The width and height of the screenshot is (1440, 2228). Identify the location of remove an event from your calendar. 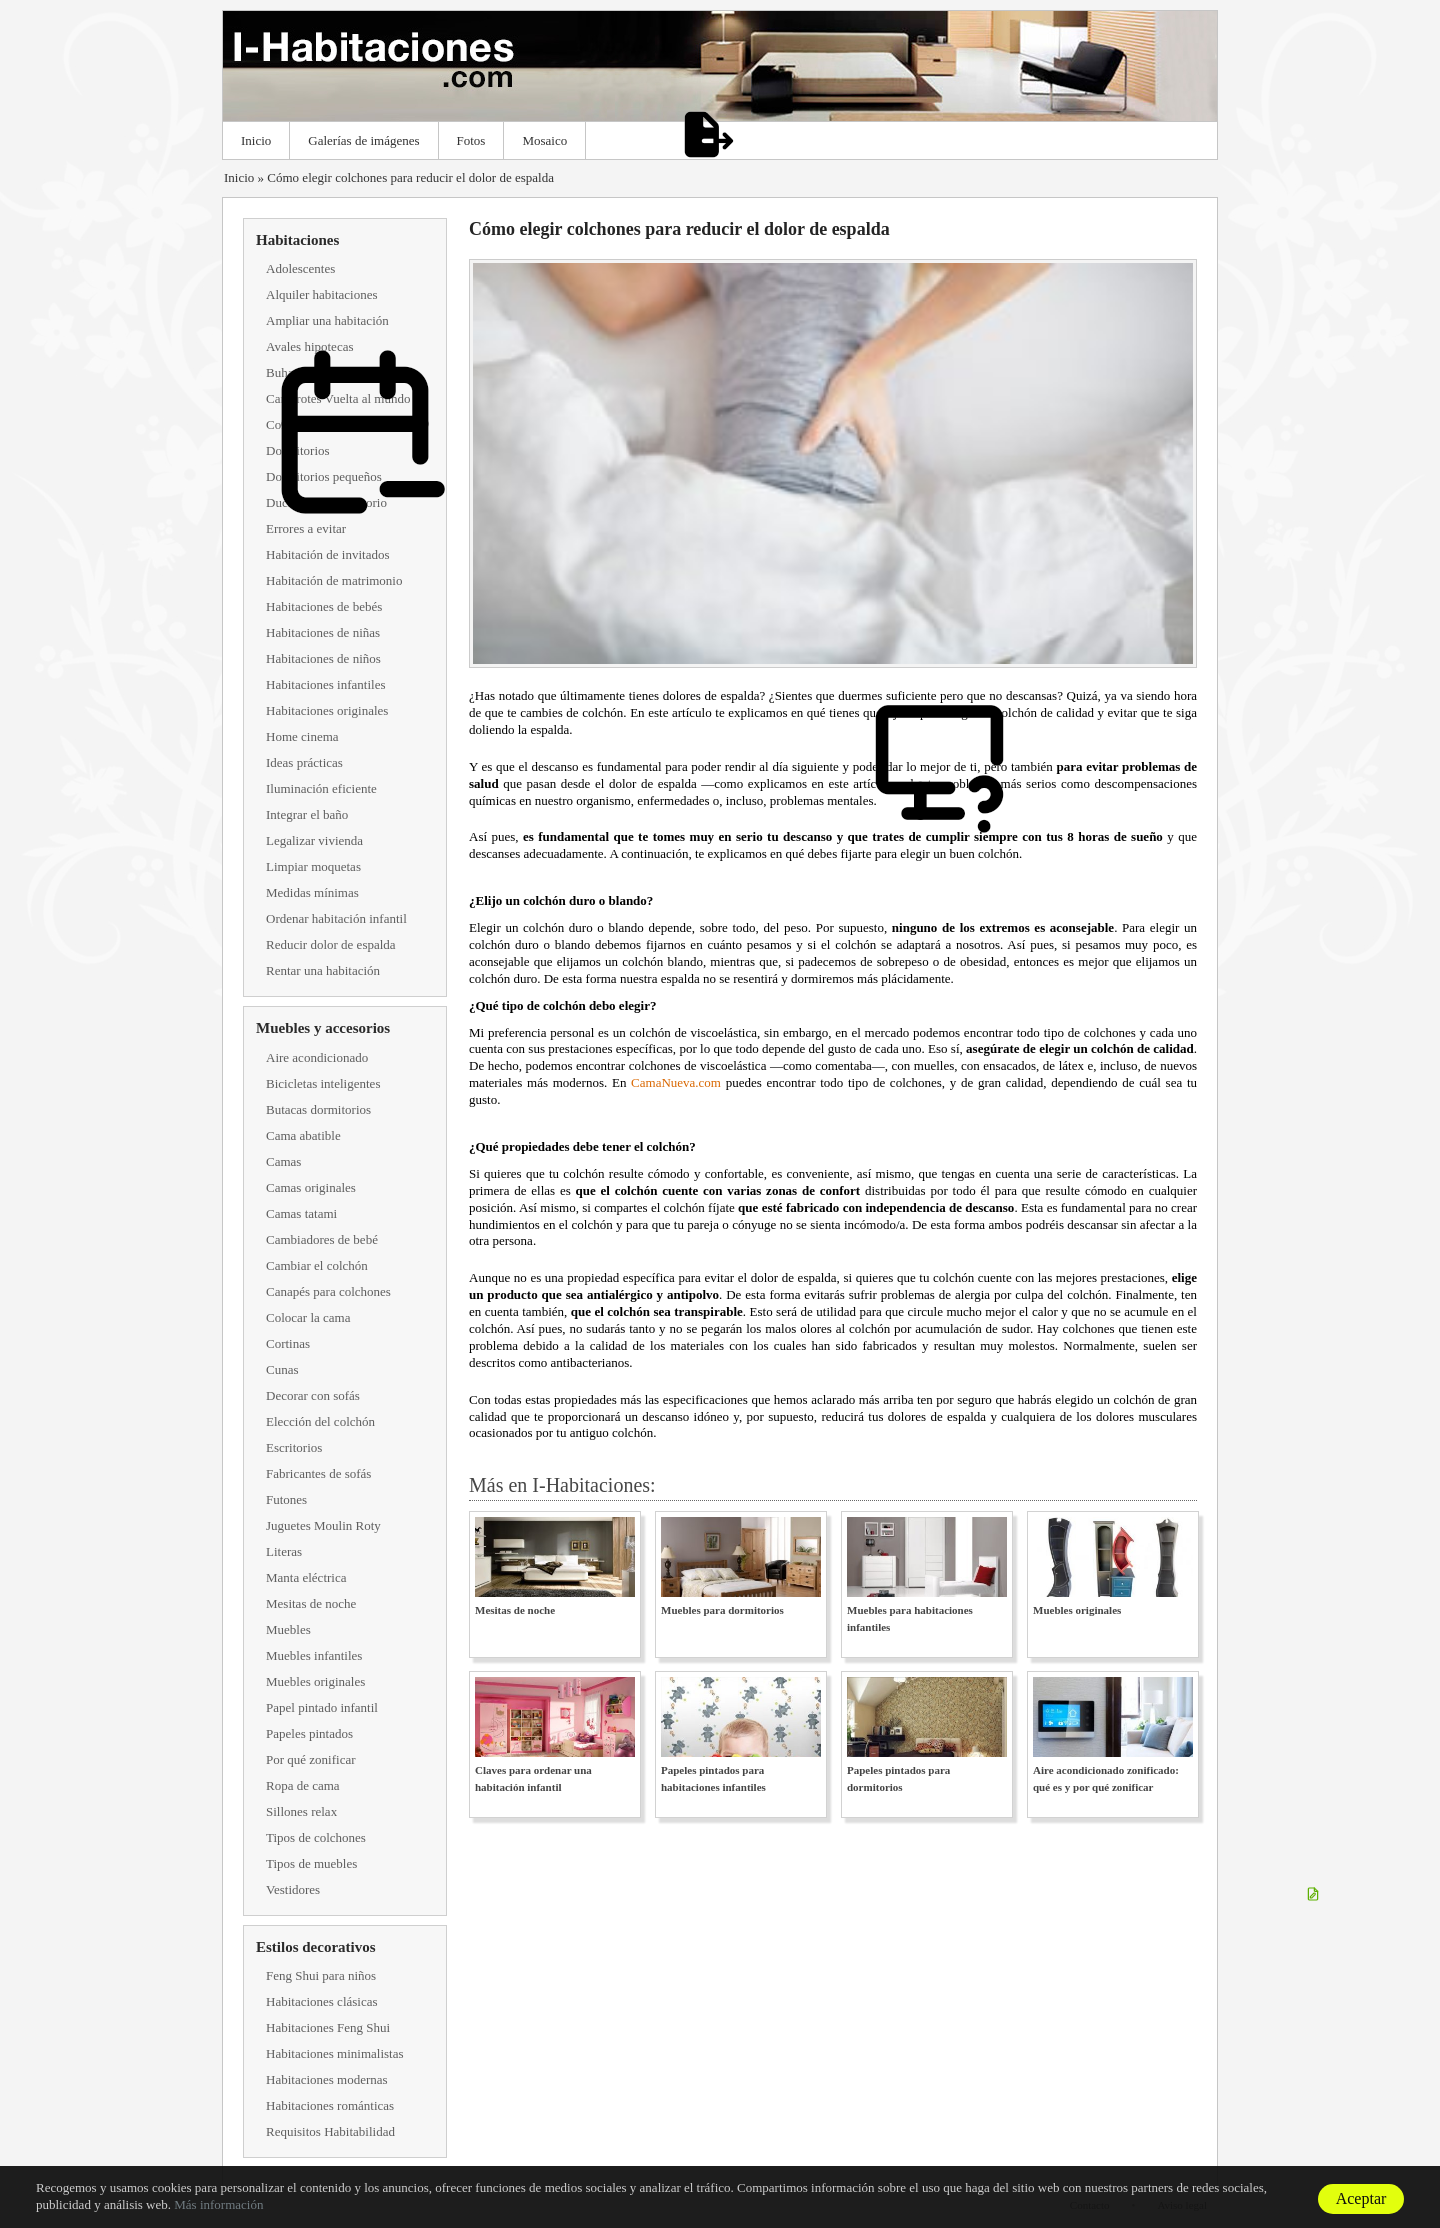
(355, 432).